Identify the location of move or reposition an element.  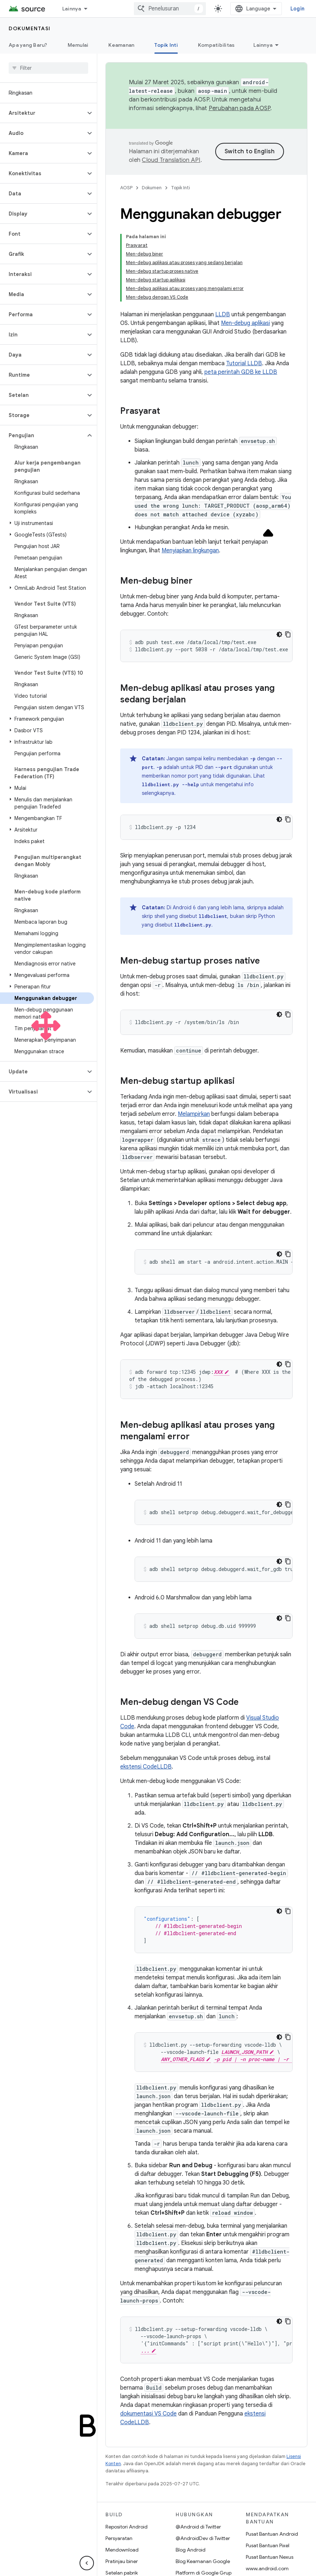
(46, 1026).